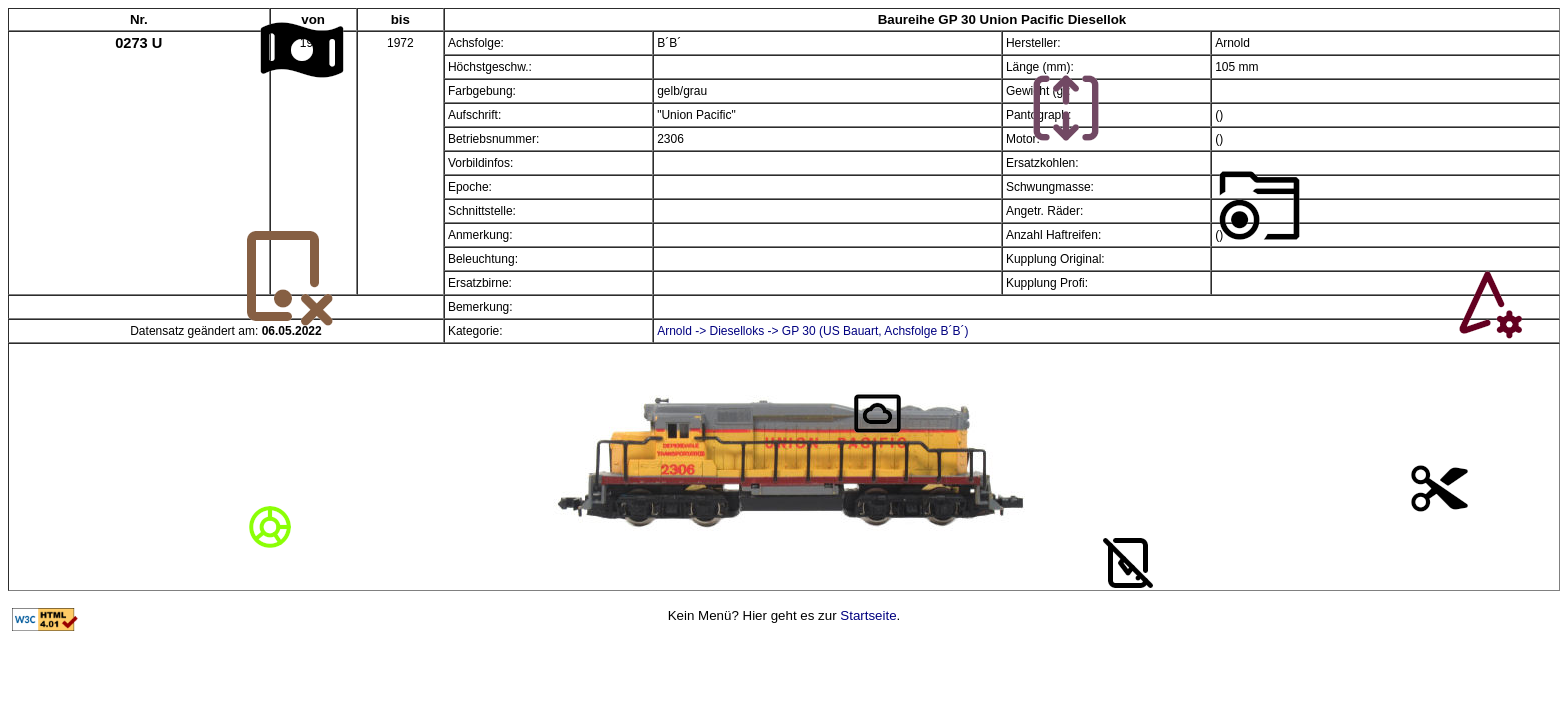  What do you see at coordinates (1259, 205) in the screenshot?
I see `navigate to the root directory` at bounding box center [1259, 205].